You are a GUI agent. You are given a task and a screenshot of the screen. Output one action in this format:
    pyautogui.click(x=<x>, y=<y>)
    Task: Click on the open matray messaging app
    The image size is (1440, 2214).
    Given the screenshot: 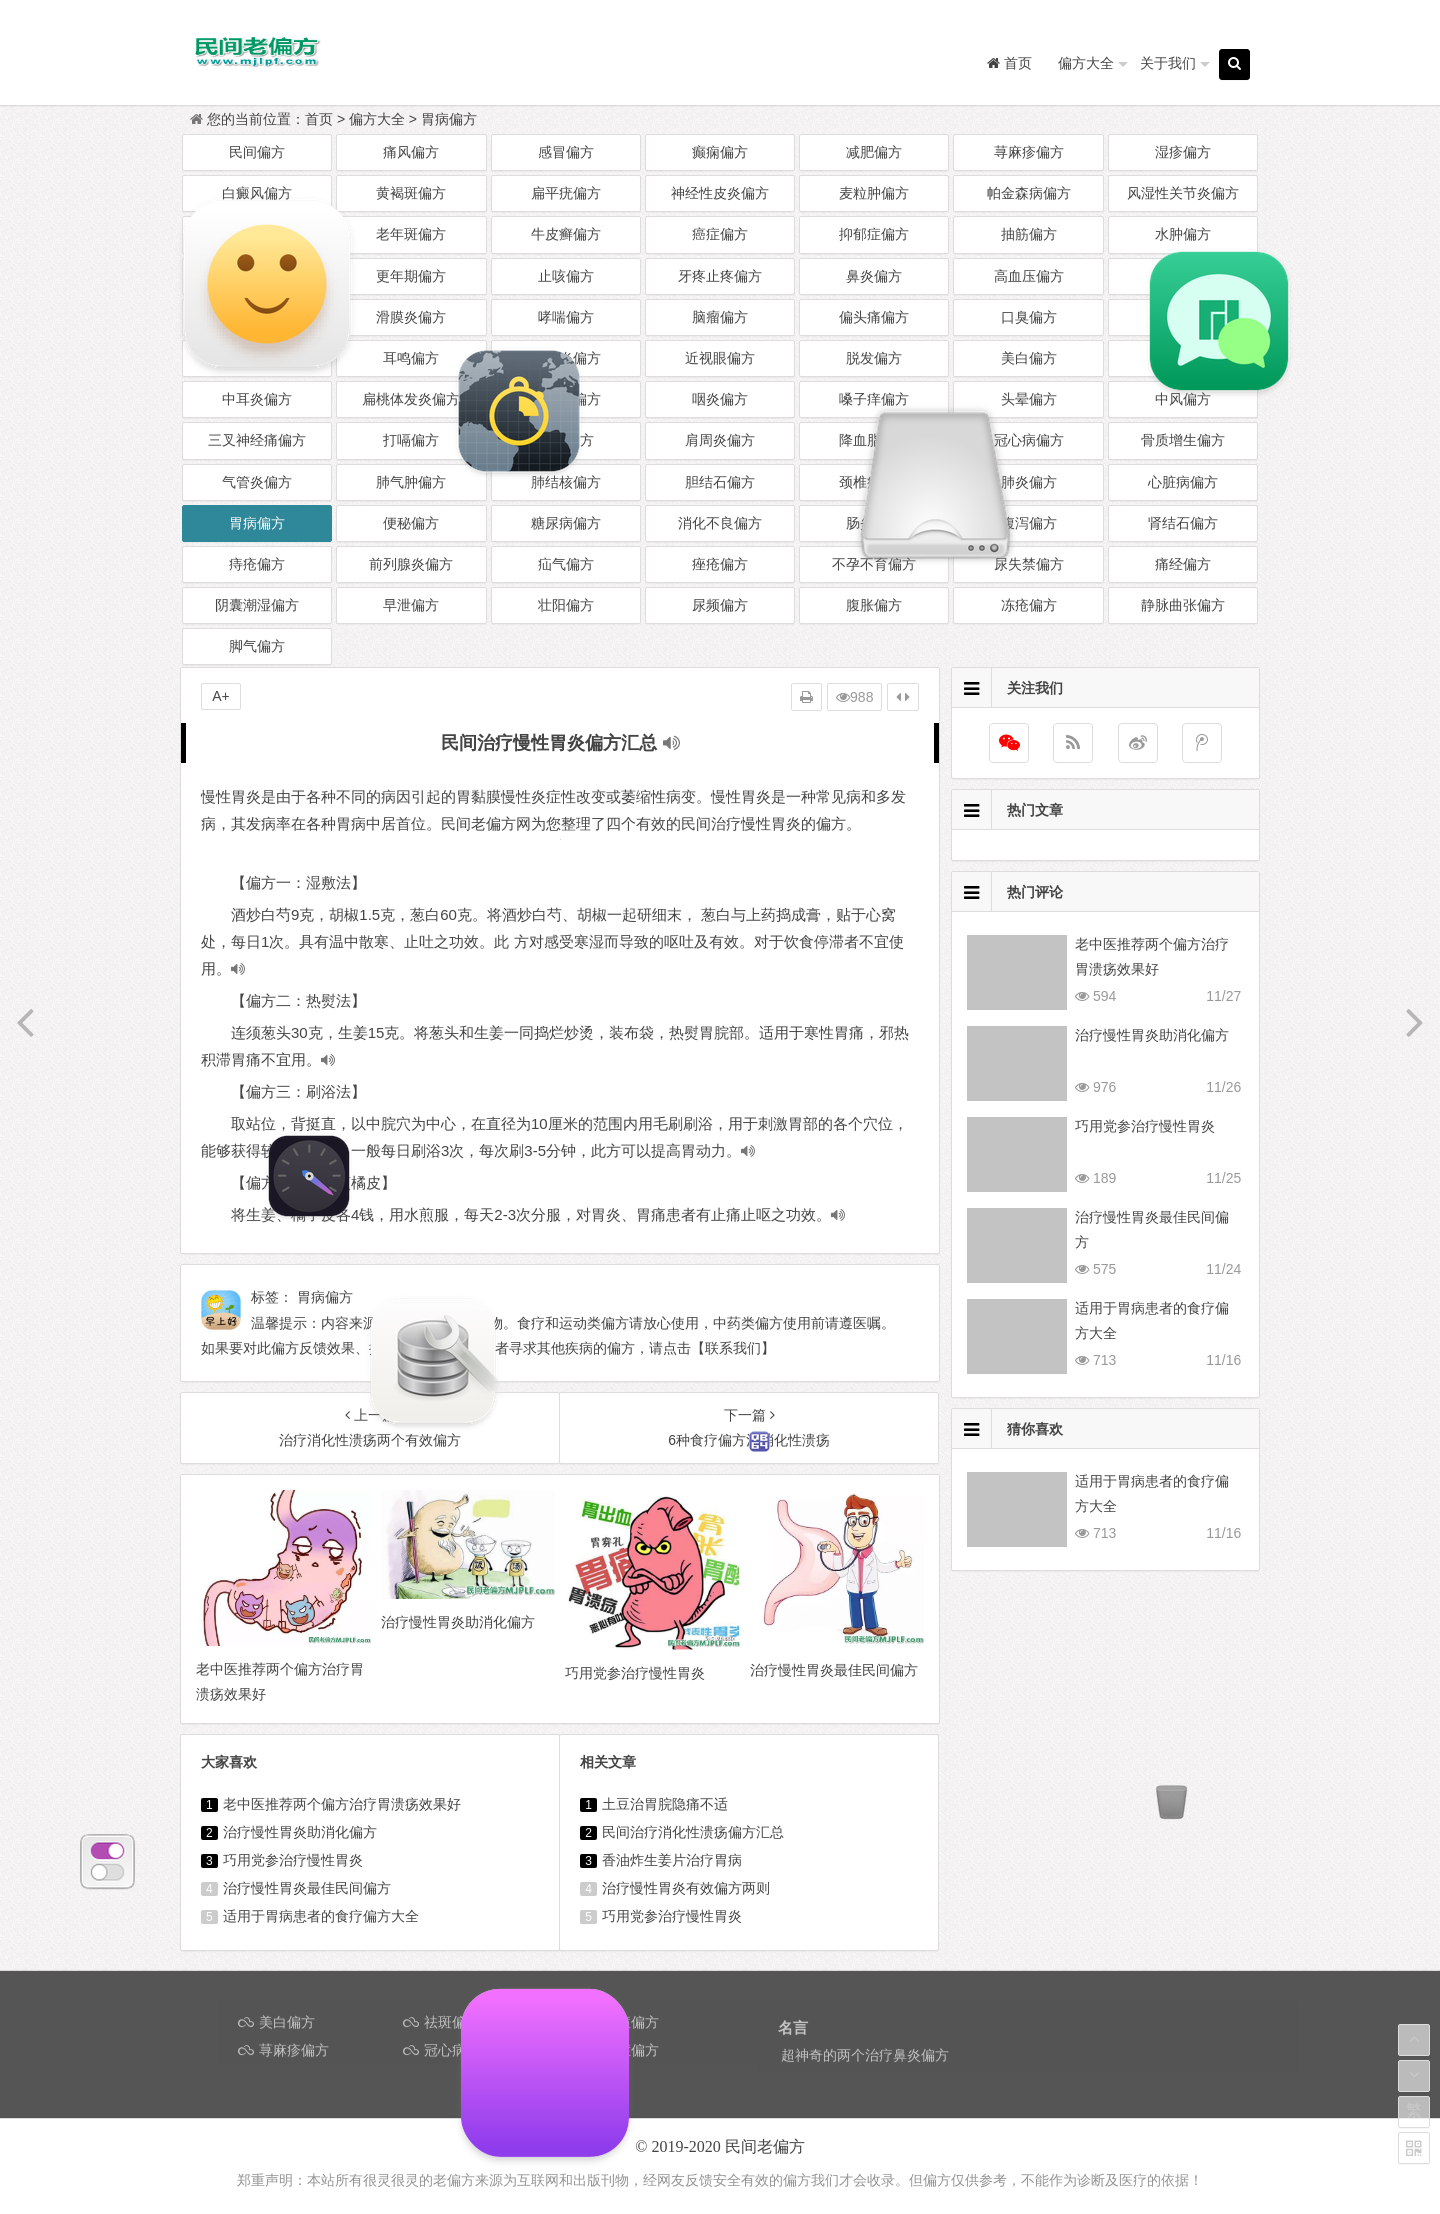 What is the action you would take?
    pyautogui.click(x=1219, y=321)
    